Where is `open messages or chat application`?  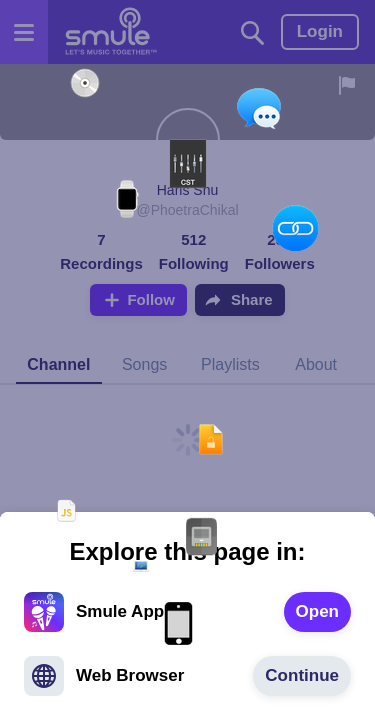 open messages or chat application is located at coordinates (259, 108).